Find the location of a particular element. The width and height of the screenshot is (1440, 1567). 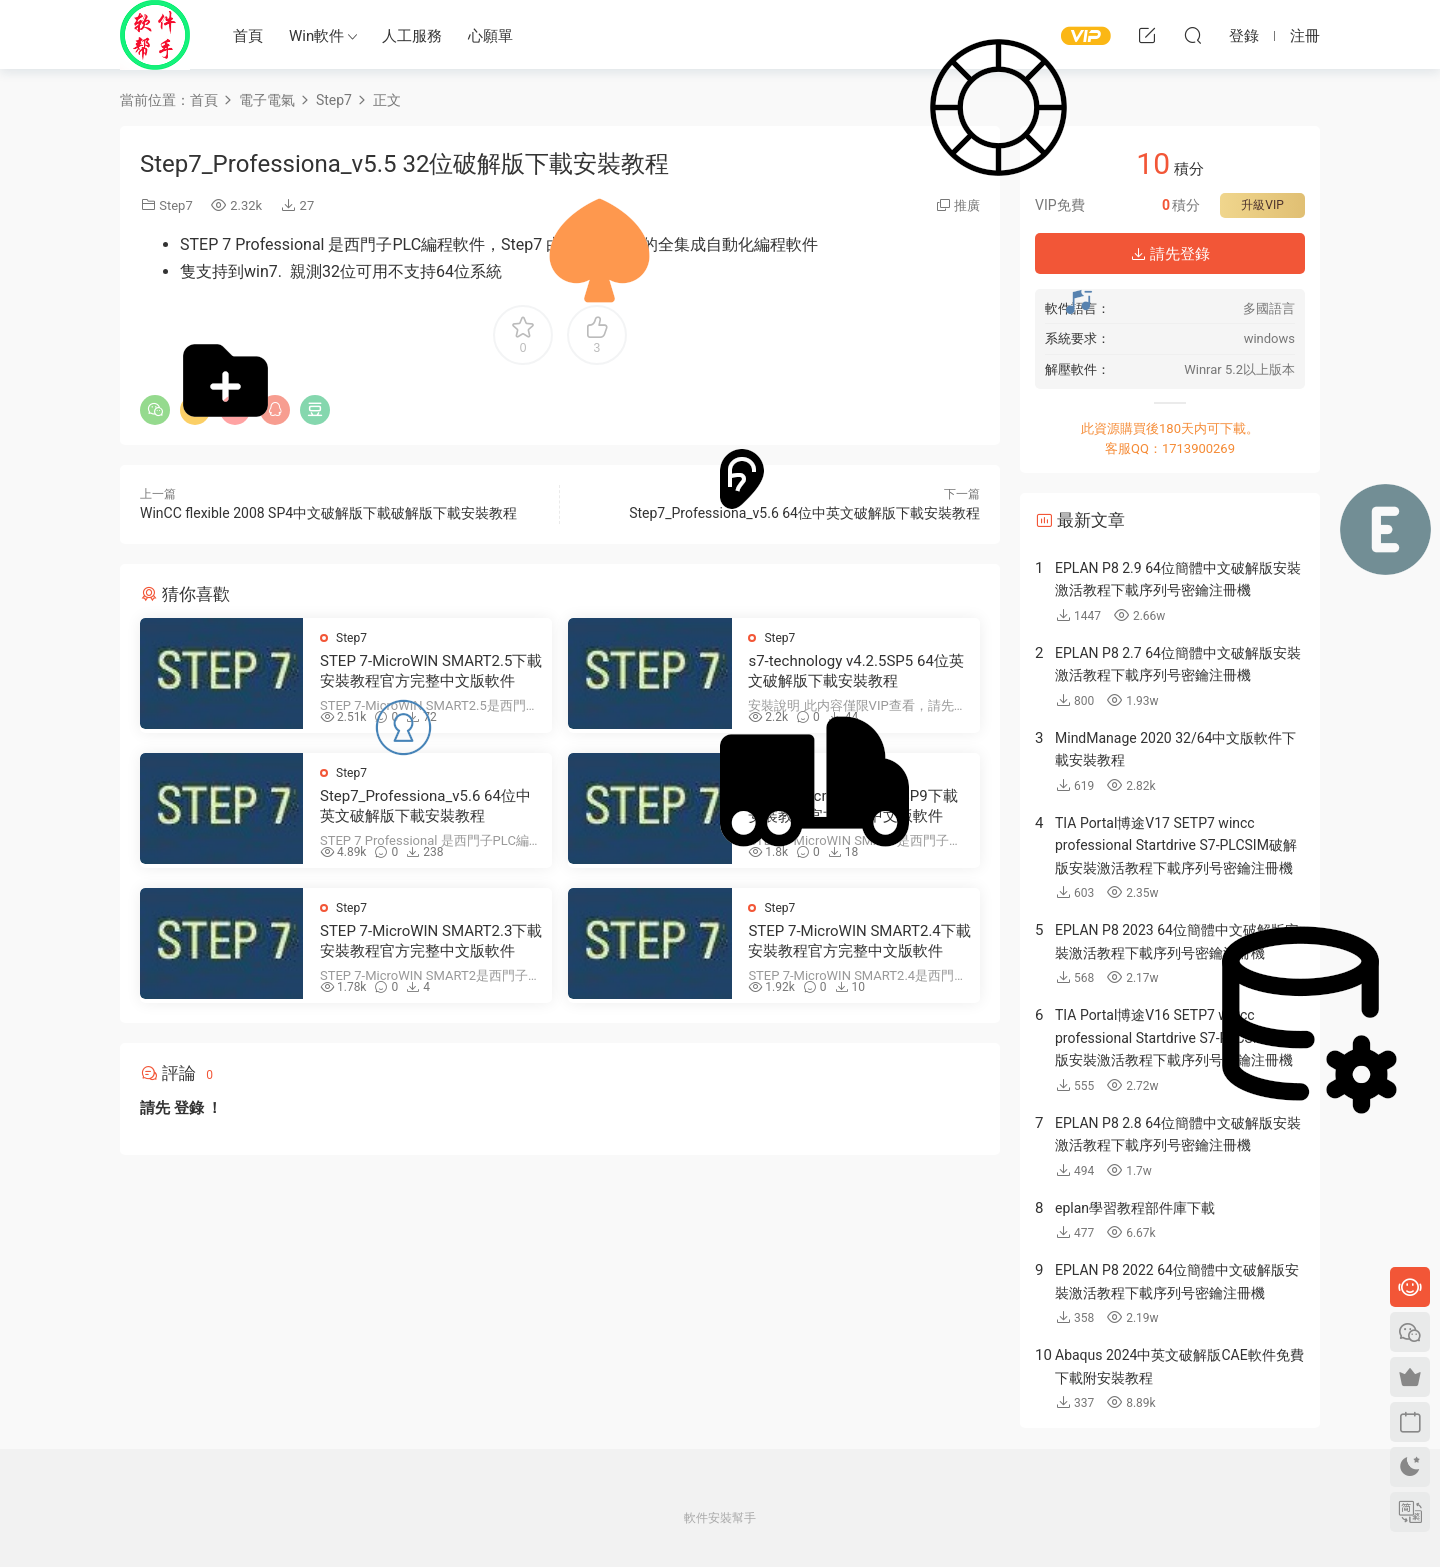

accessibility settings for hearing options is located at coordinates (742, 479).